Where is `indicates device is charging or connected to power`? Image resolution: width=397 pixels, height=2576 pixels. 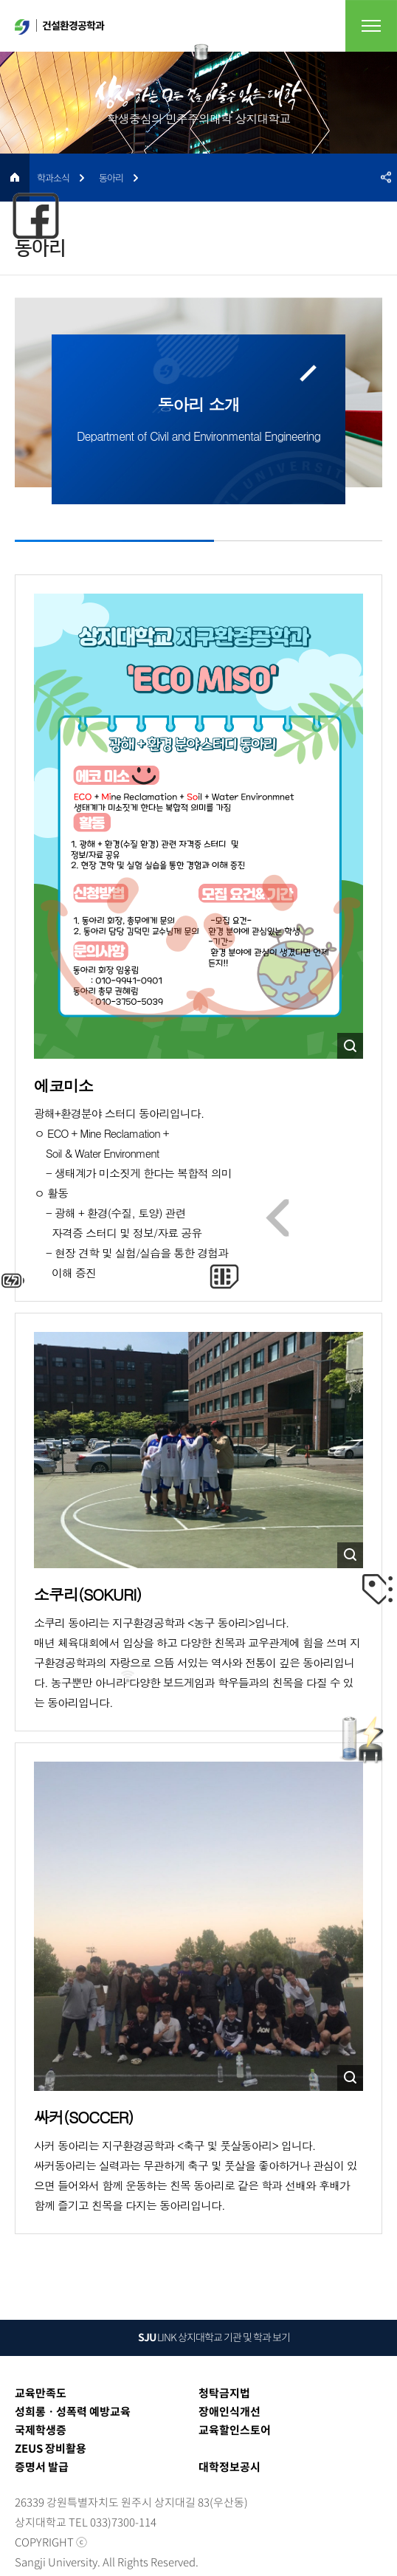
indicates device is charging or connected to power is located at coordinates (13, 1280).